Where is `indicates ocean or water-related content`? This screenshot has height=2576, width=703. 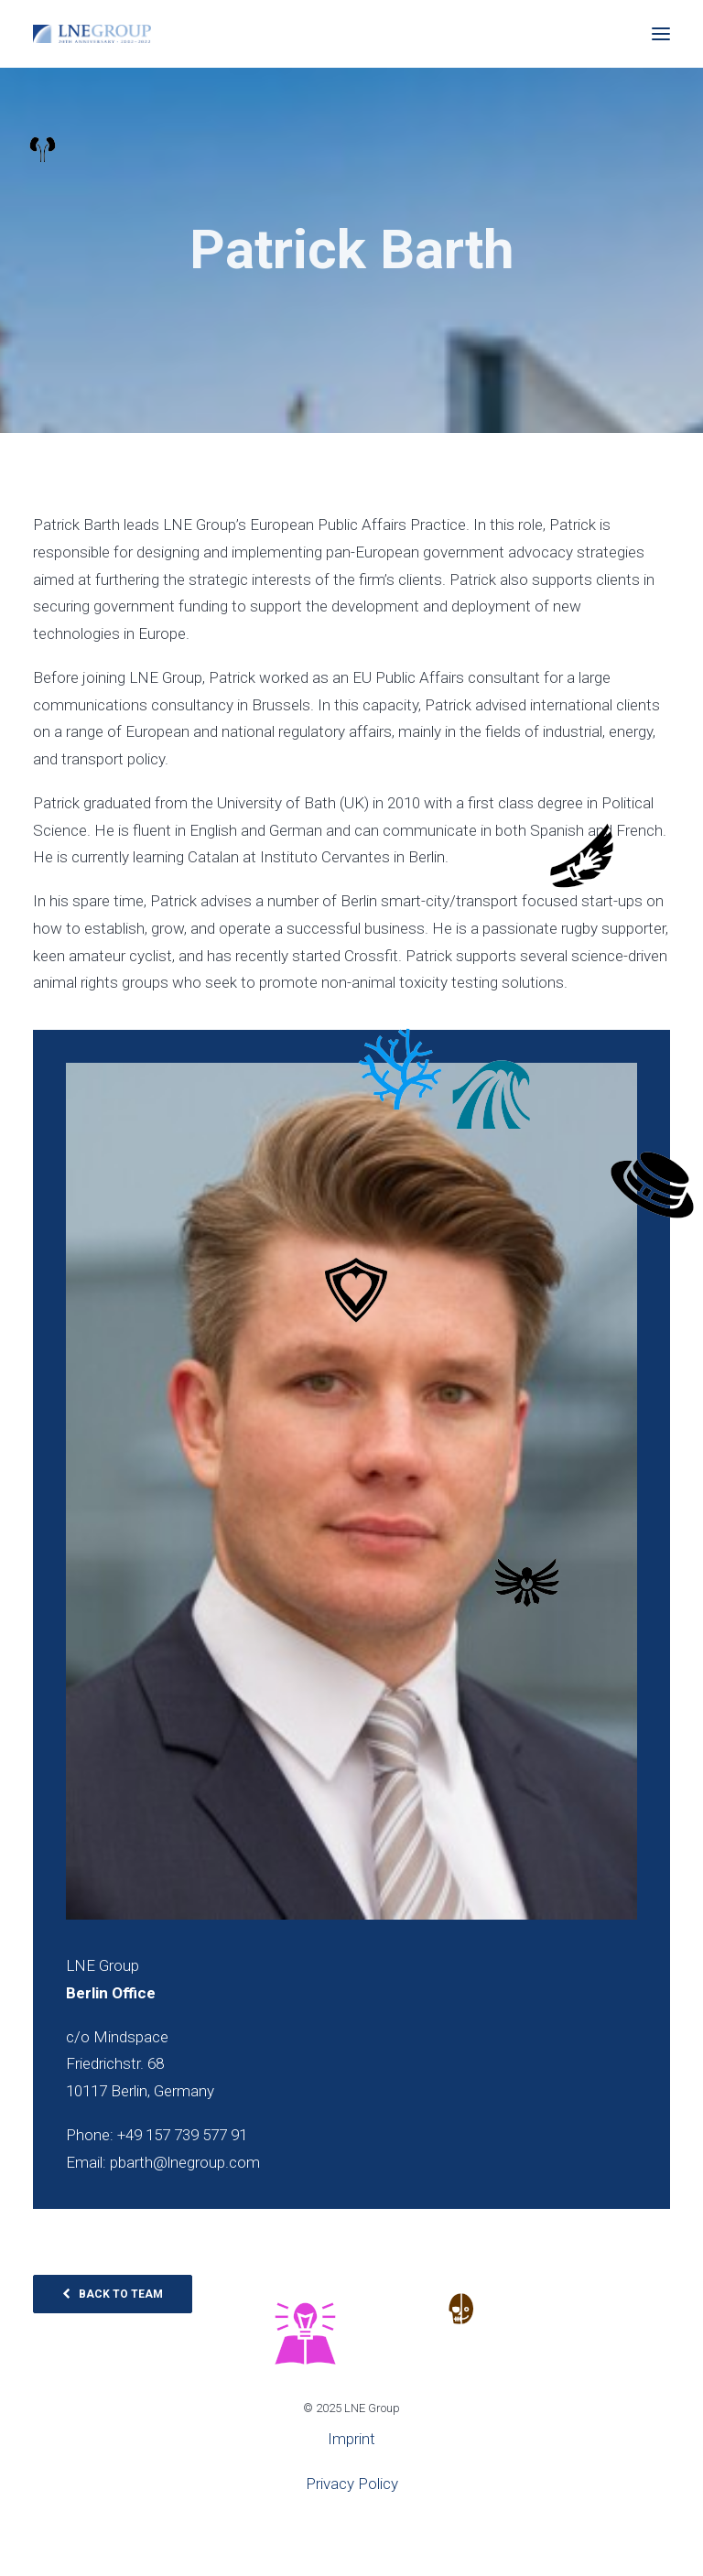 indicates ocean or water-related content is located at coordinates (491, 1089).